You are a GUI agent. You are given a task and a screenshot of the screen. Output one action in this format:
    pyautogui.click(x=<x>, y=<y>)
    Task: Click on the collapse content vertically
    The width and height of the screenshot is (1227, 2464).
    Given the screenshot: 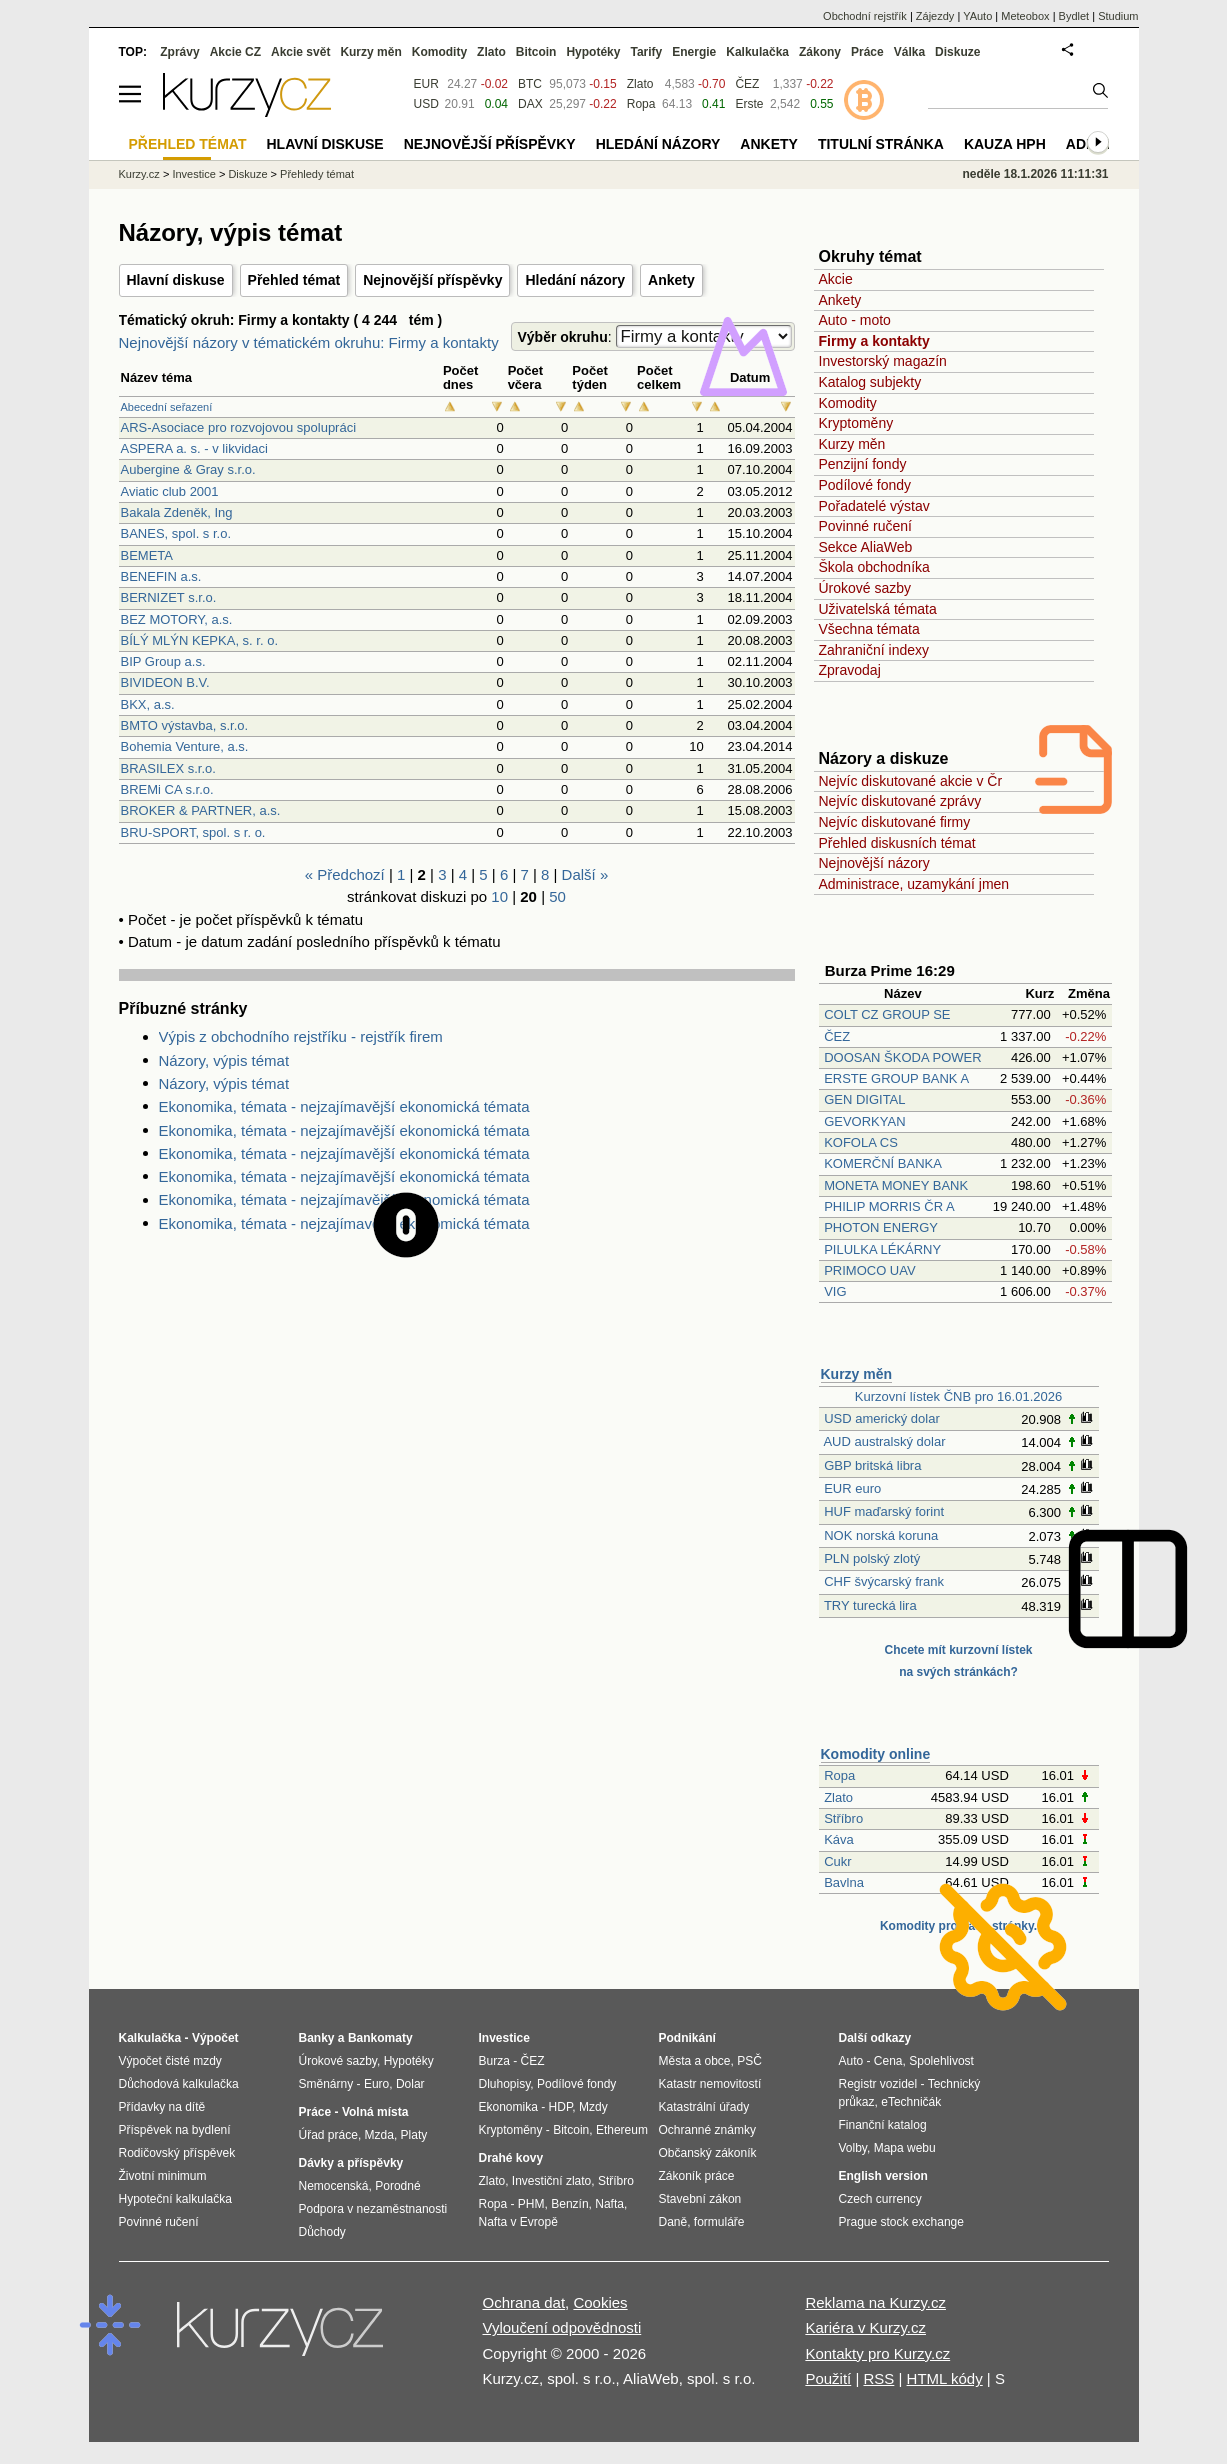 What is the action you would take?
    pyautogui.click(x=110, y=2325)
    